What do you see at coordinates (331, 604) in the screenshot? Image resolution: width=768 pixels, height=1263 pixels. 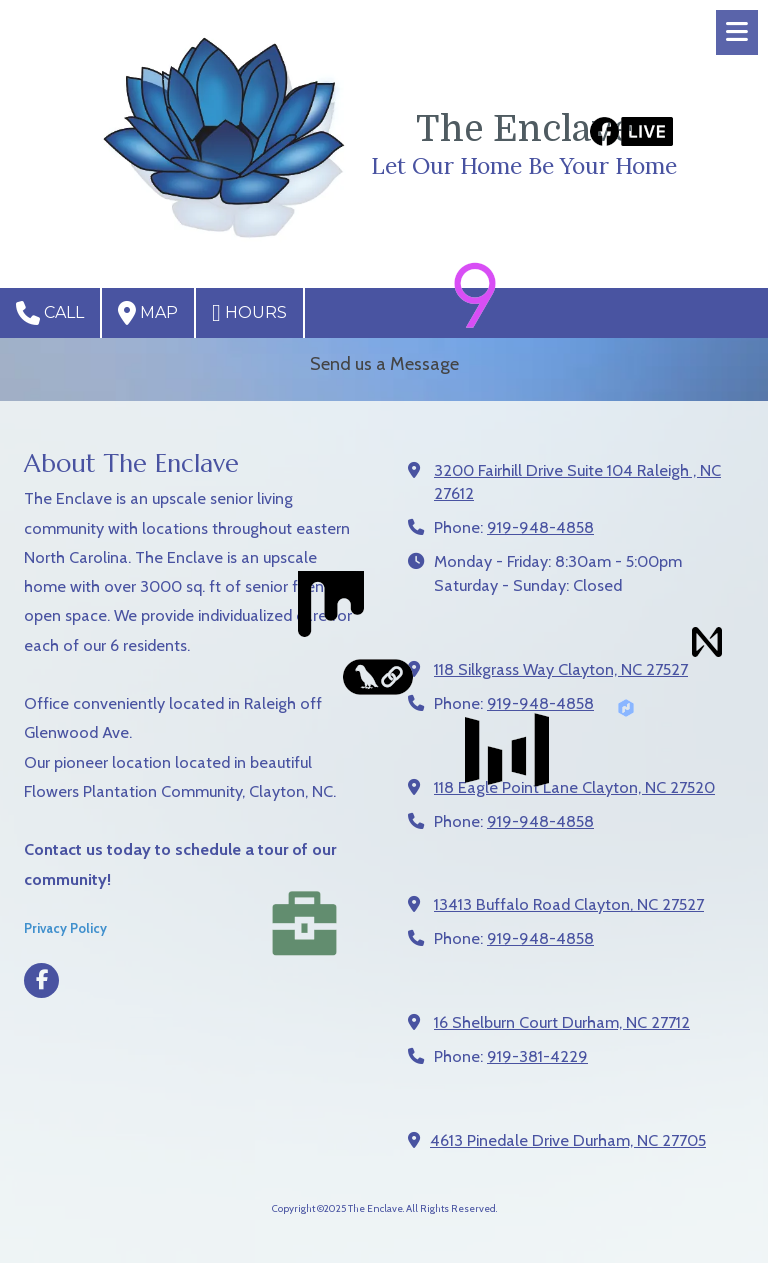 I see `open the Mix app` at bounding box center [331, 604].